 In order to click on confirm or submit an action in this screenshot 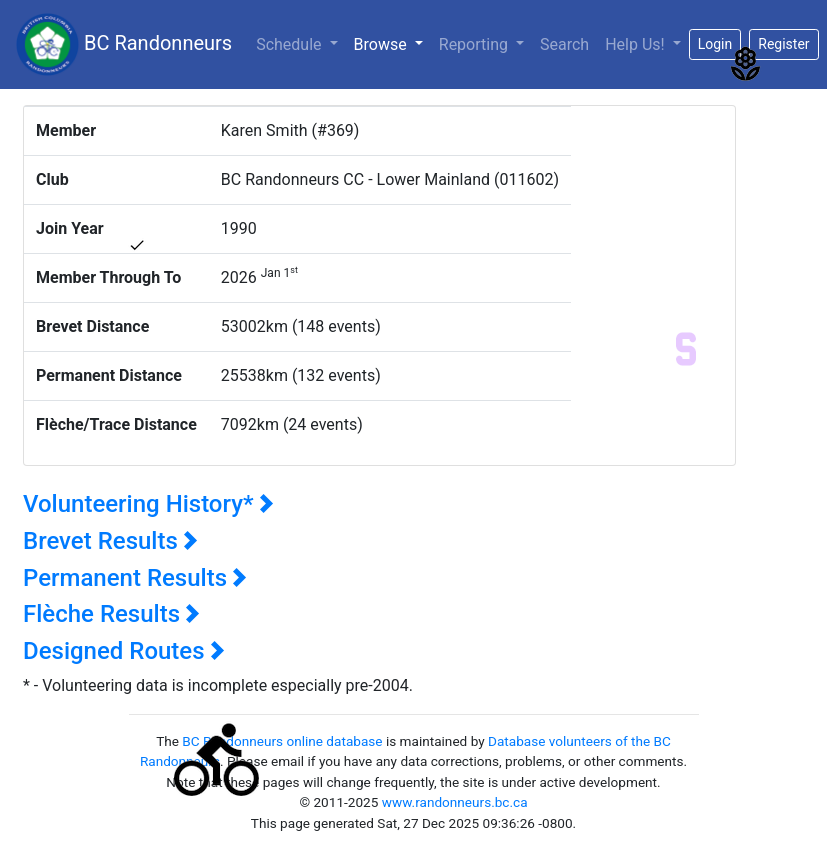, I will do `click(137, 245)`.